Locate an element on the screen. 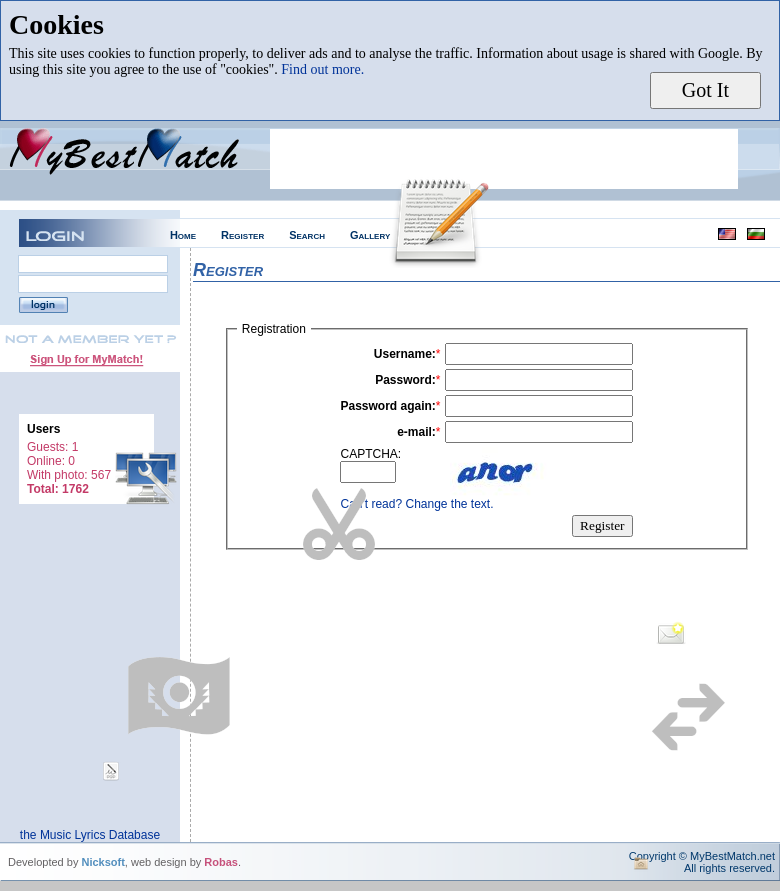  access network and connection settings is located at coordinates (146, 478).